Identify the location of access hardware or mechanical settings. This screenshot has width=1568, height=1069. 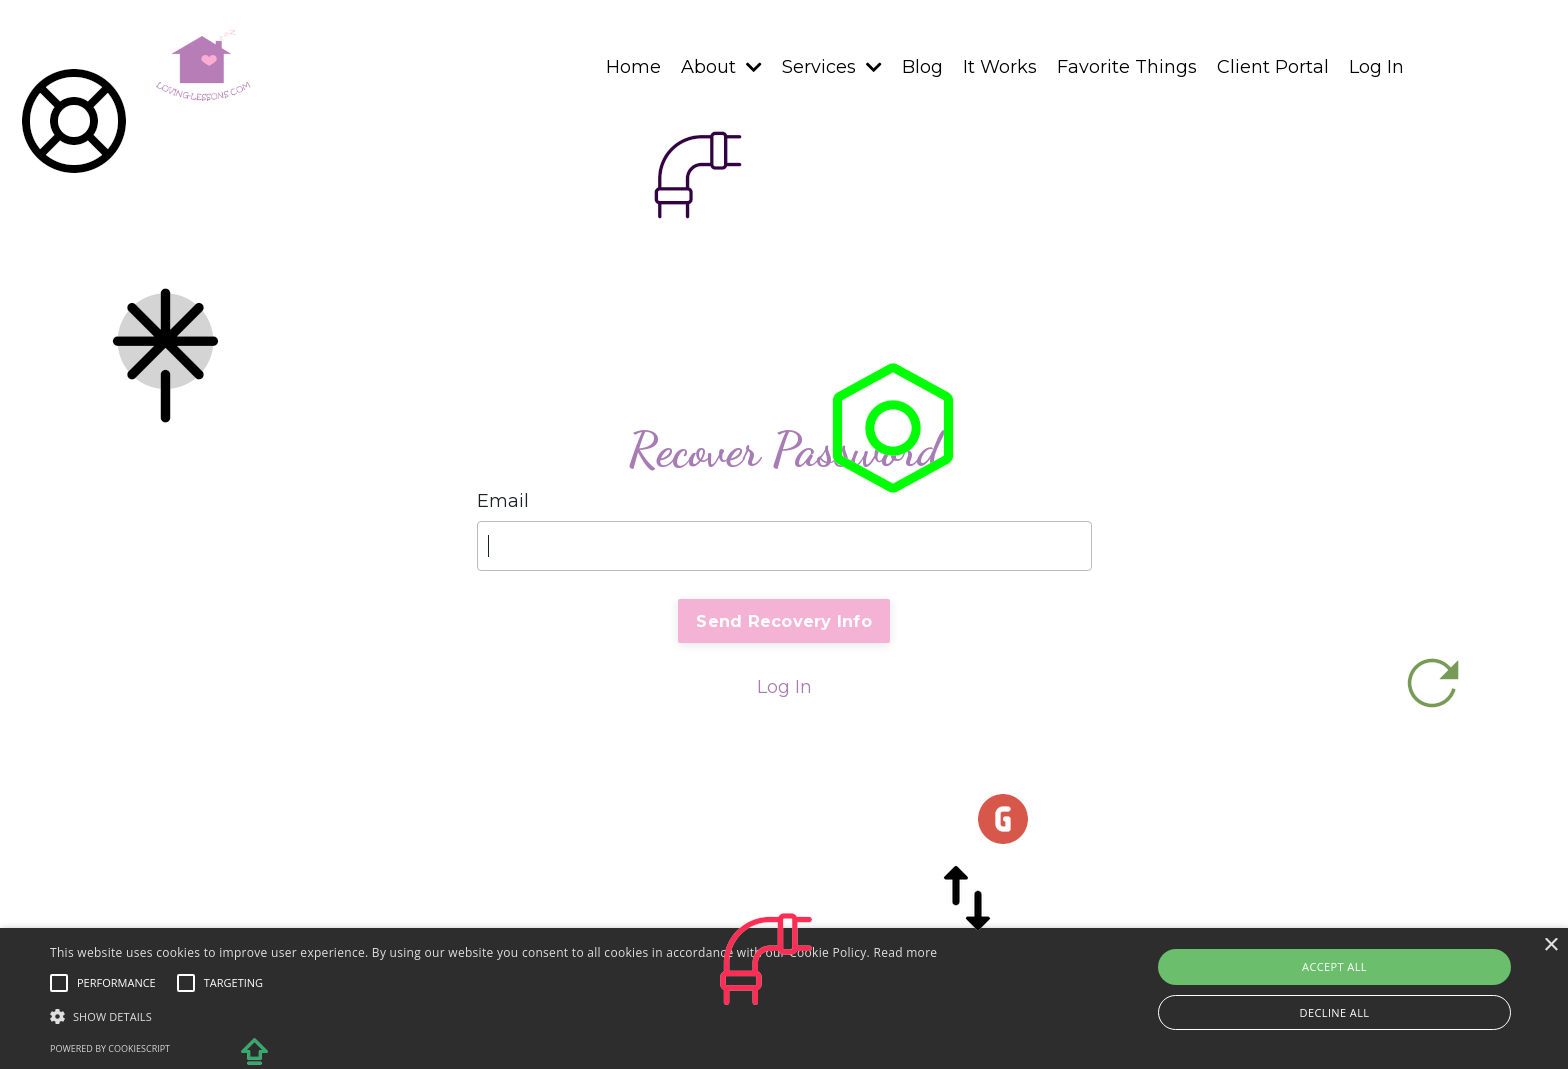
(893, 428).